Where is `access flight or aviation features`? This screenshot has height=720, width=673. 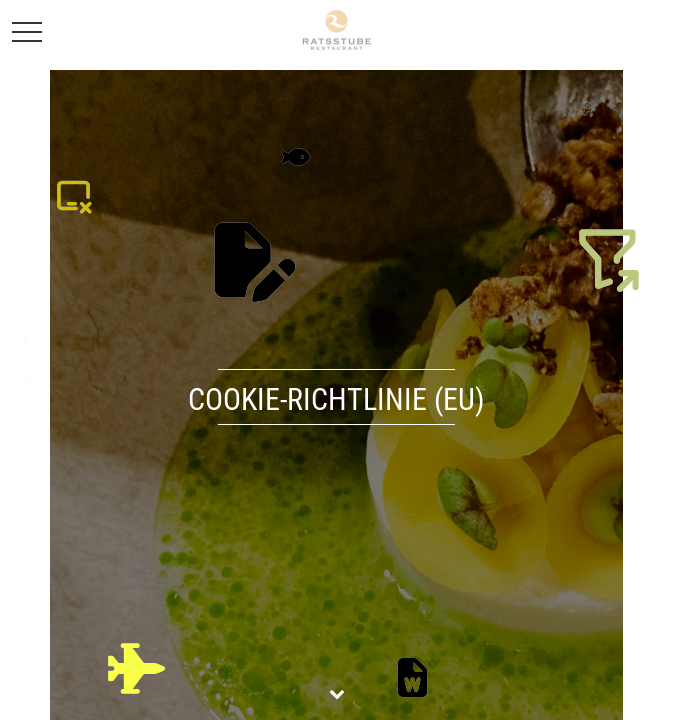
access flight or aviation features is located at coordinates (136, 668).